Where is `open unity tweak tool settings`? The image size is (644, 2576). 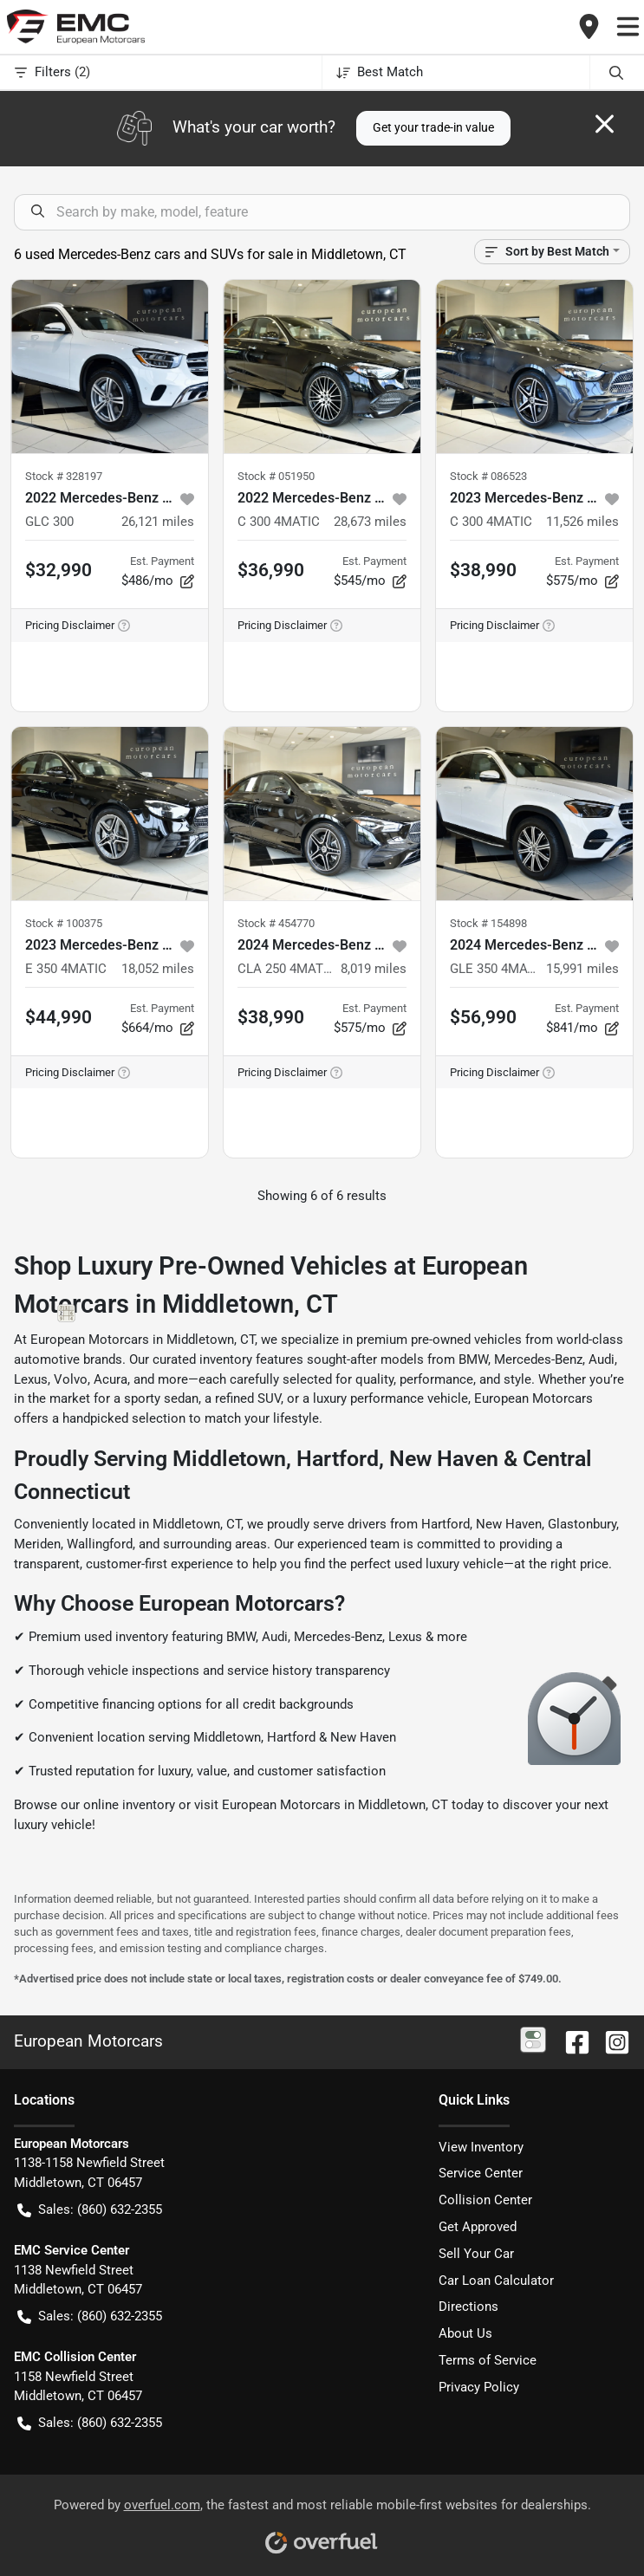 open unity tweak tool settings is located at coordinates (533, 2040).